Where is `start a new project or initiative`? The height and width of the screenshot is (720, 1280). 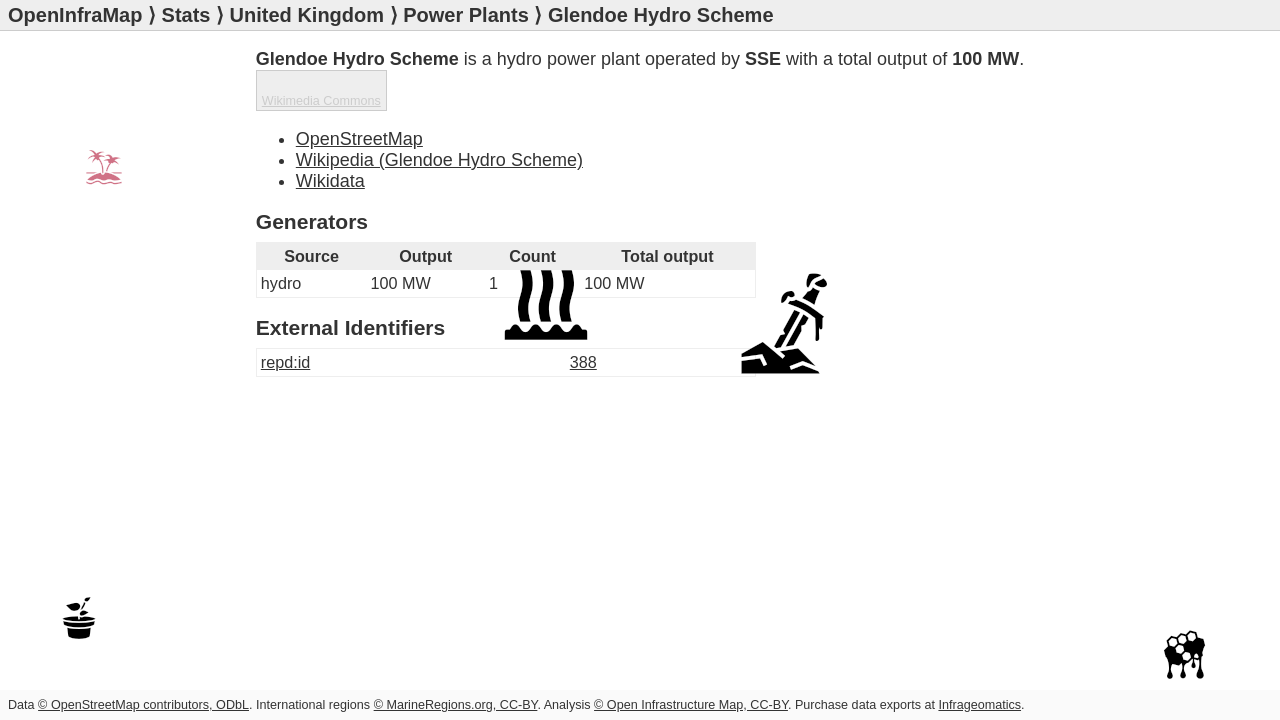 start a new project or initiative is located at coordinates (79, 618).